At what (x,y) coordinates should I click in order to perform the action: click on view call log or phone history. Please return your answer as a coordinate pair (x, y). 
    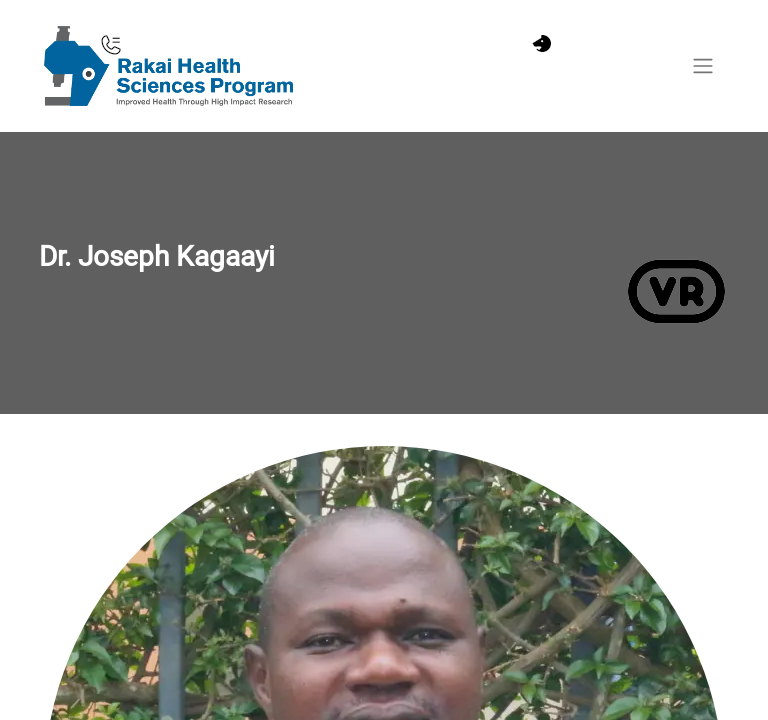
    Looking at the image, I should click on (111, 44).